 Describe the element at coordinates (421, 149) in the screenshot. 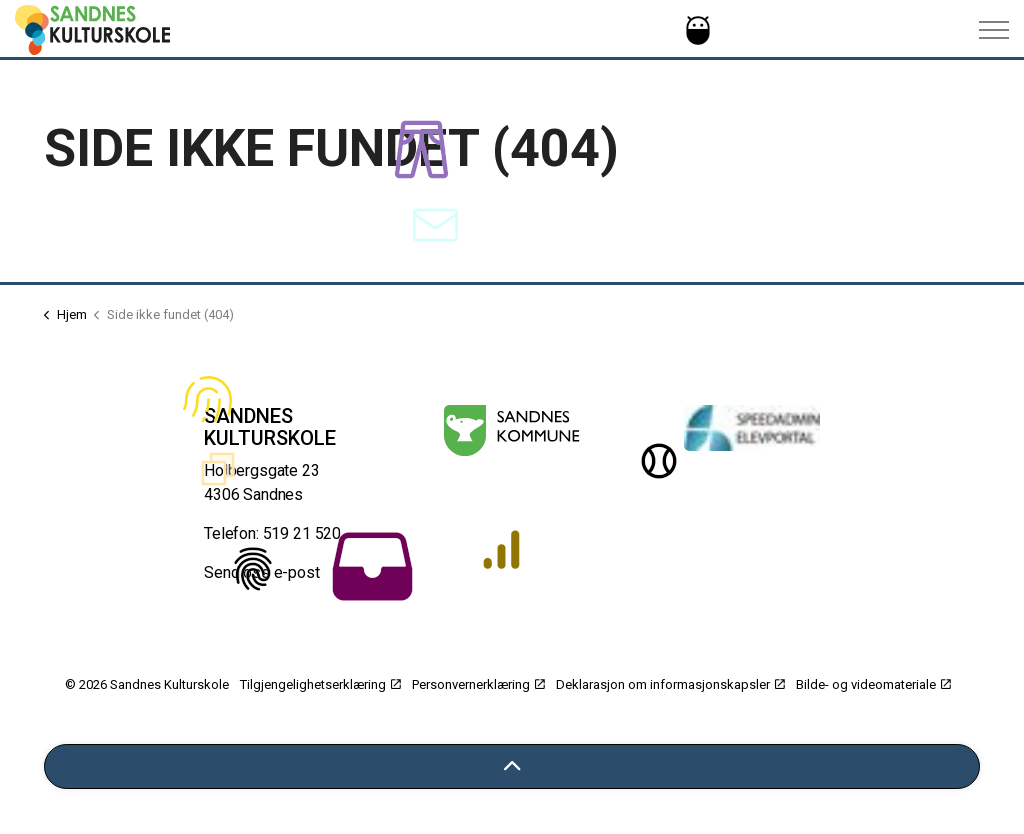

I see `browse pants or bottoms in a clothing app` at that location.